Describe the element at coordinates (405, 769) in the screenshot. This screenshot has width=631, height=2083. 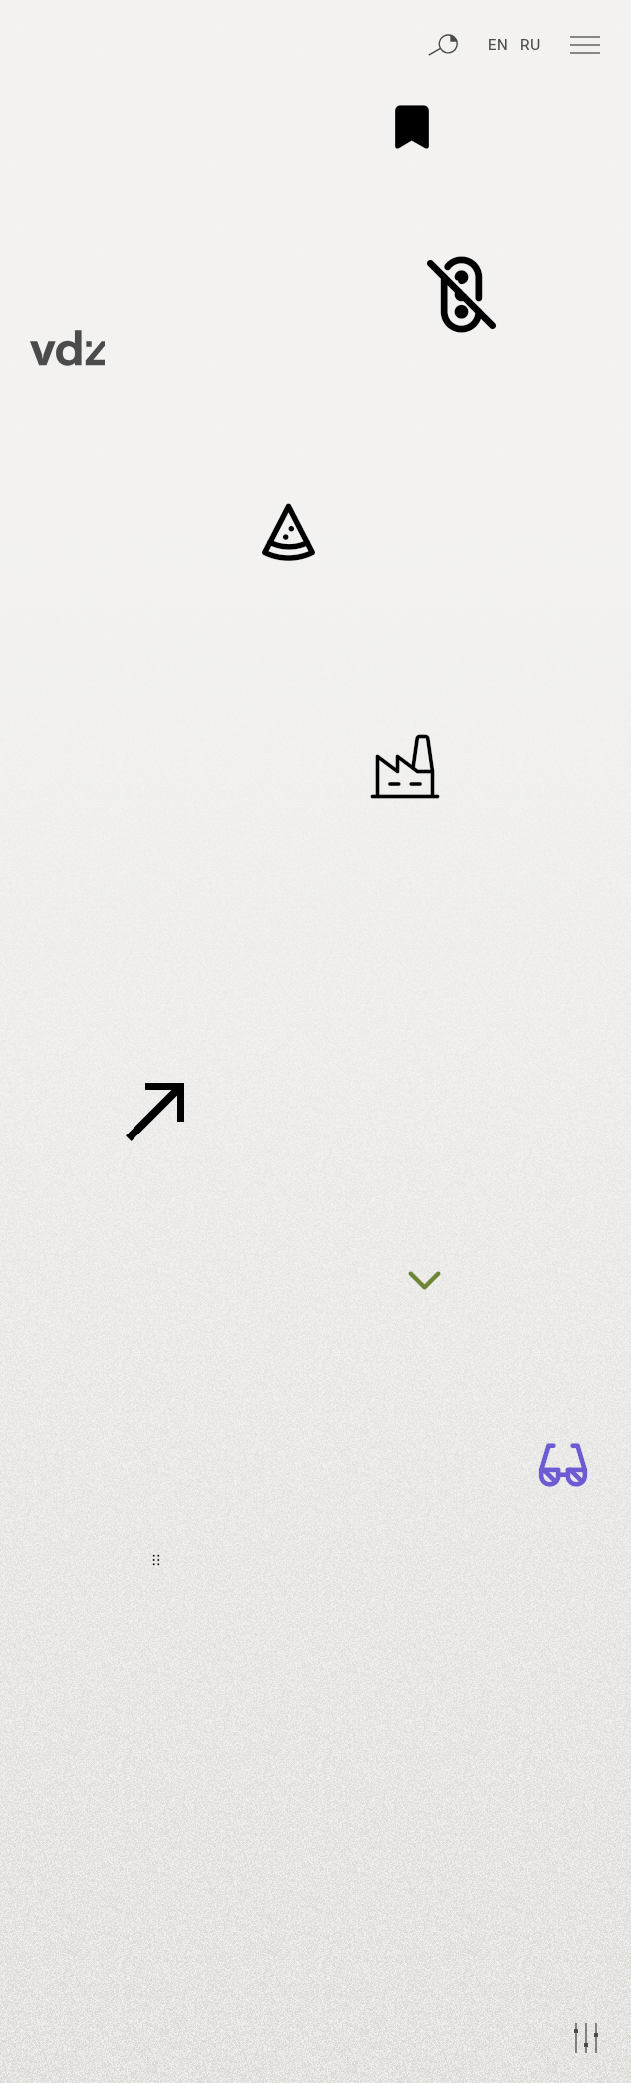
I see `view manufacturing or production facilities` at that location.